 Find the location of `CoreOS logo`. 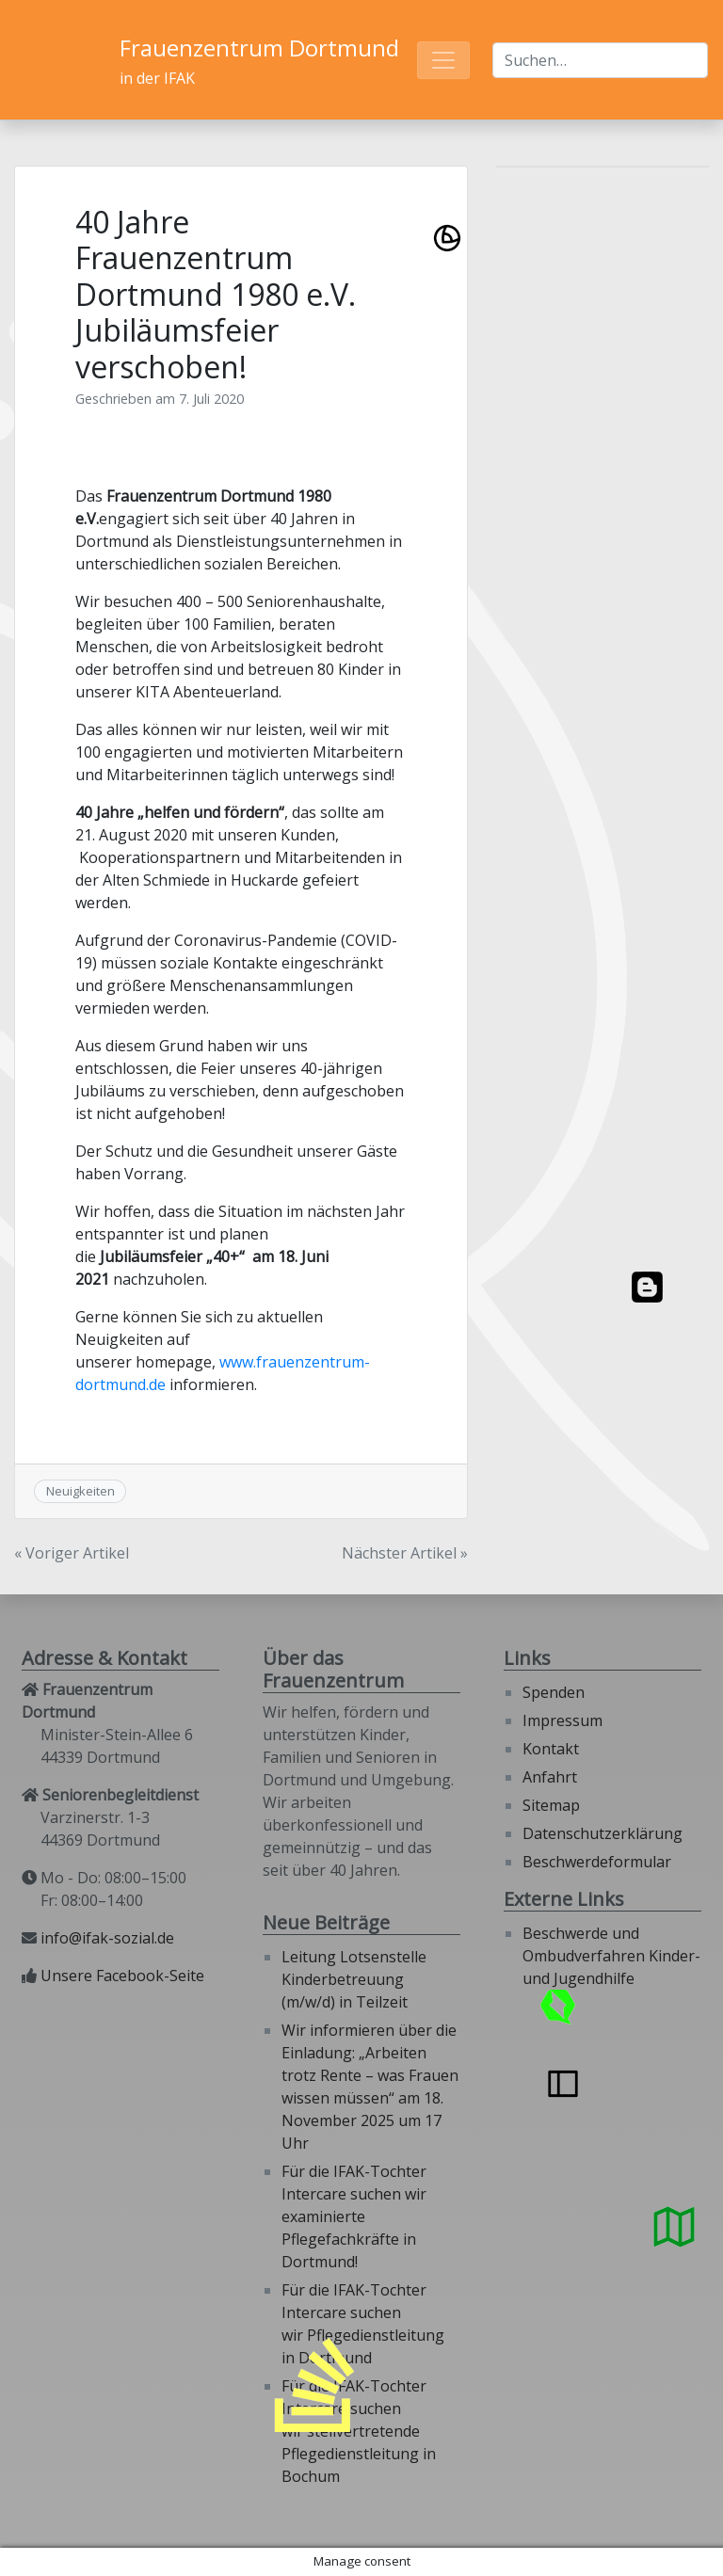

CoreOS logo is located at coordinates (447, 238).